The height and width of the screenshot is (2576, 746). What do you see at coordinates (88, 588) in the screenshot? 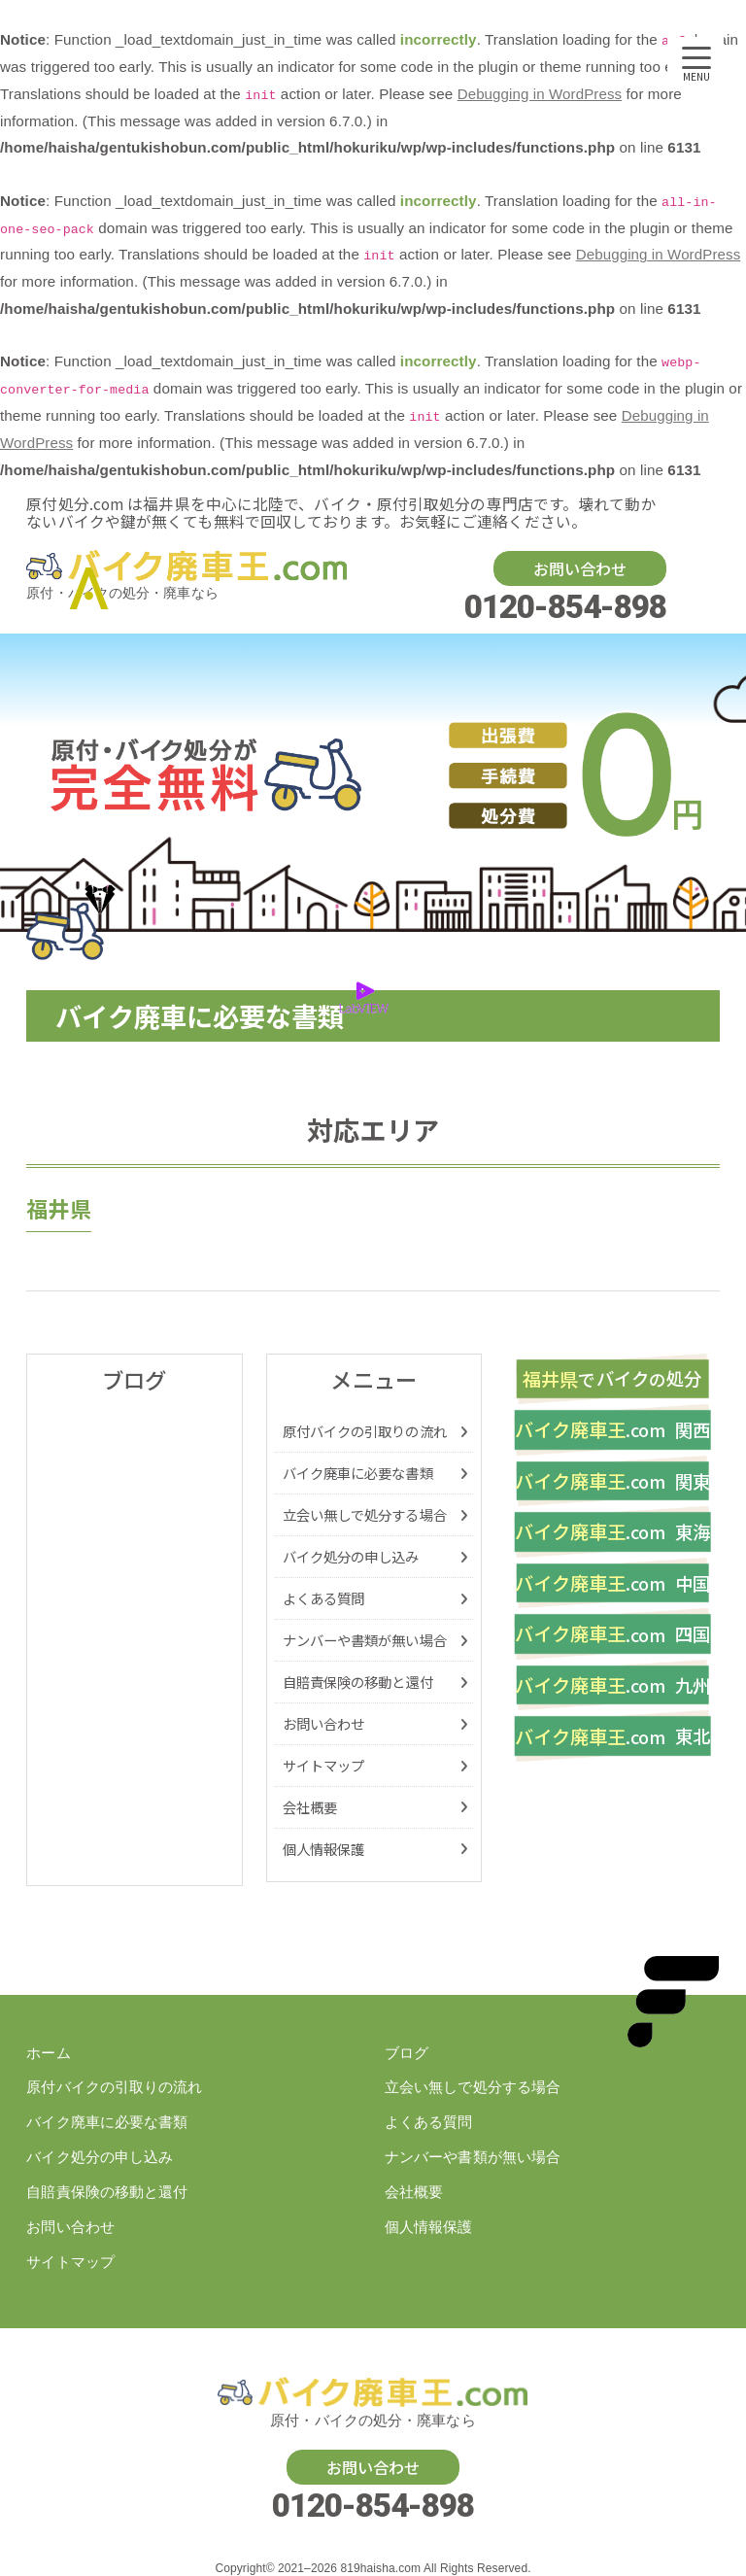
I see `actigraph brand logo` at bounding box center [88, 588].